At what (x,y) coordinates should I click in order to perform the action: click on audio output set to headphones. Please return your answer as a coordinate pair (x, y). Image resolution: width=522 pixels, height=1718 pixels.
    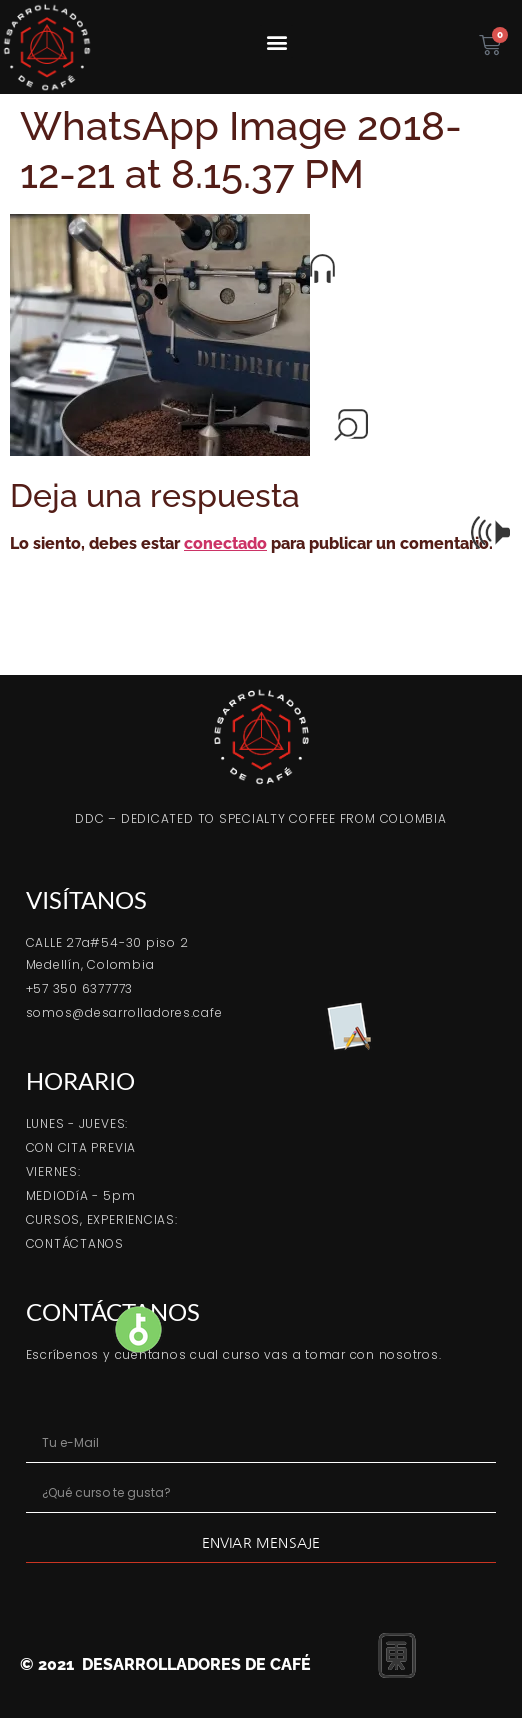
    Looking at the image, I should click on (322, 268).